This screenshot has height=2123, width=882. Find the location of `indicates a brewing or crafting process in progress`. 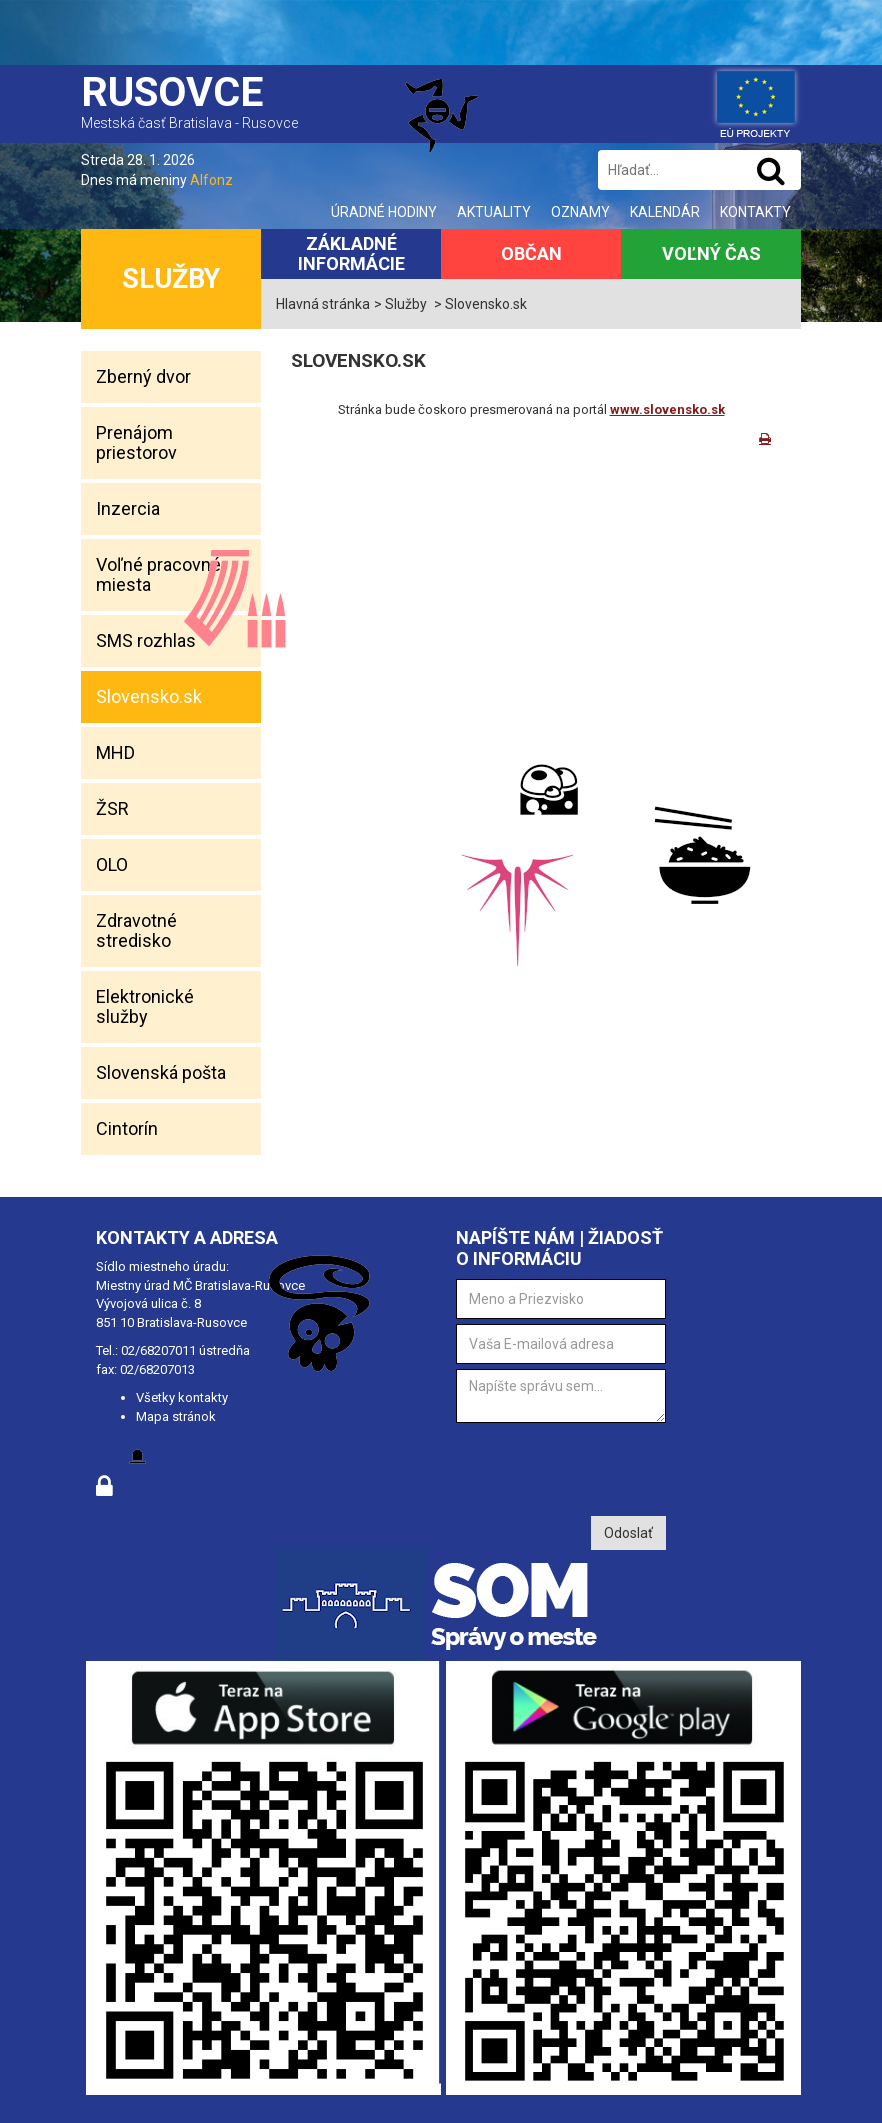

indicates a brewing or crafting process in progress is located at coordinates (549, 786).